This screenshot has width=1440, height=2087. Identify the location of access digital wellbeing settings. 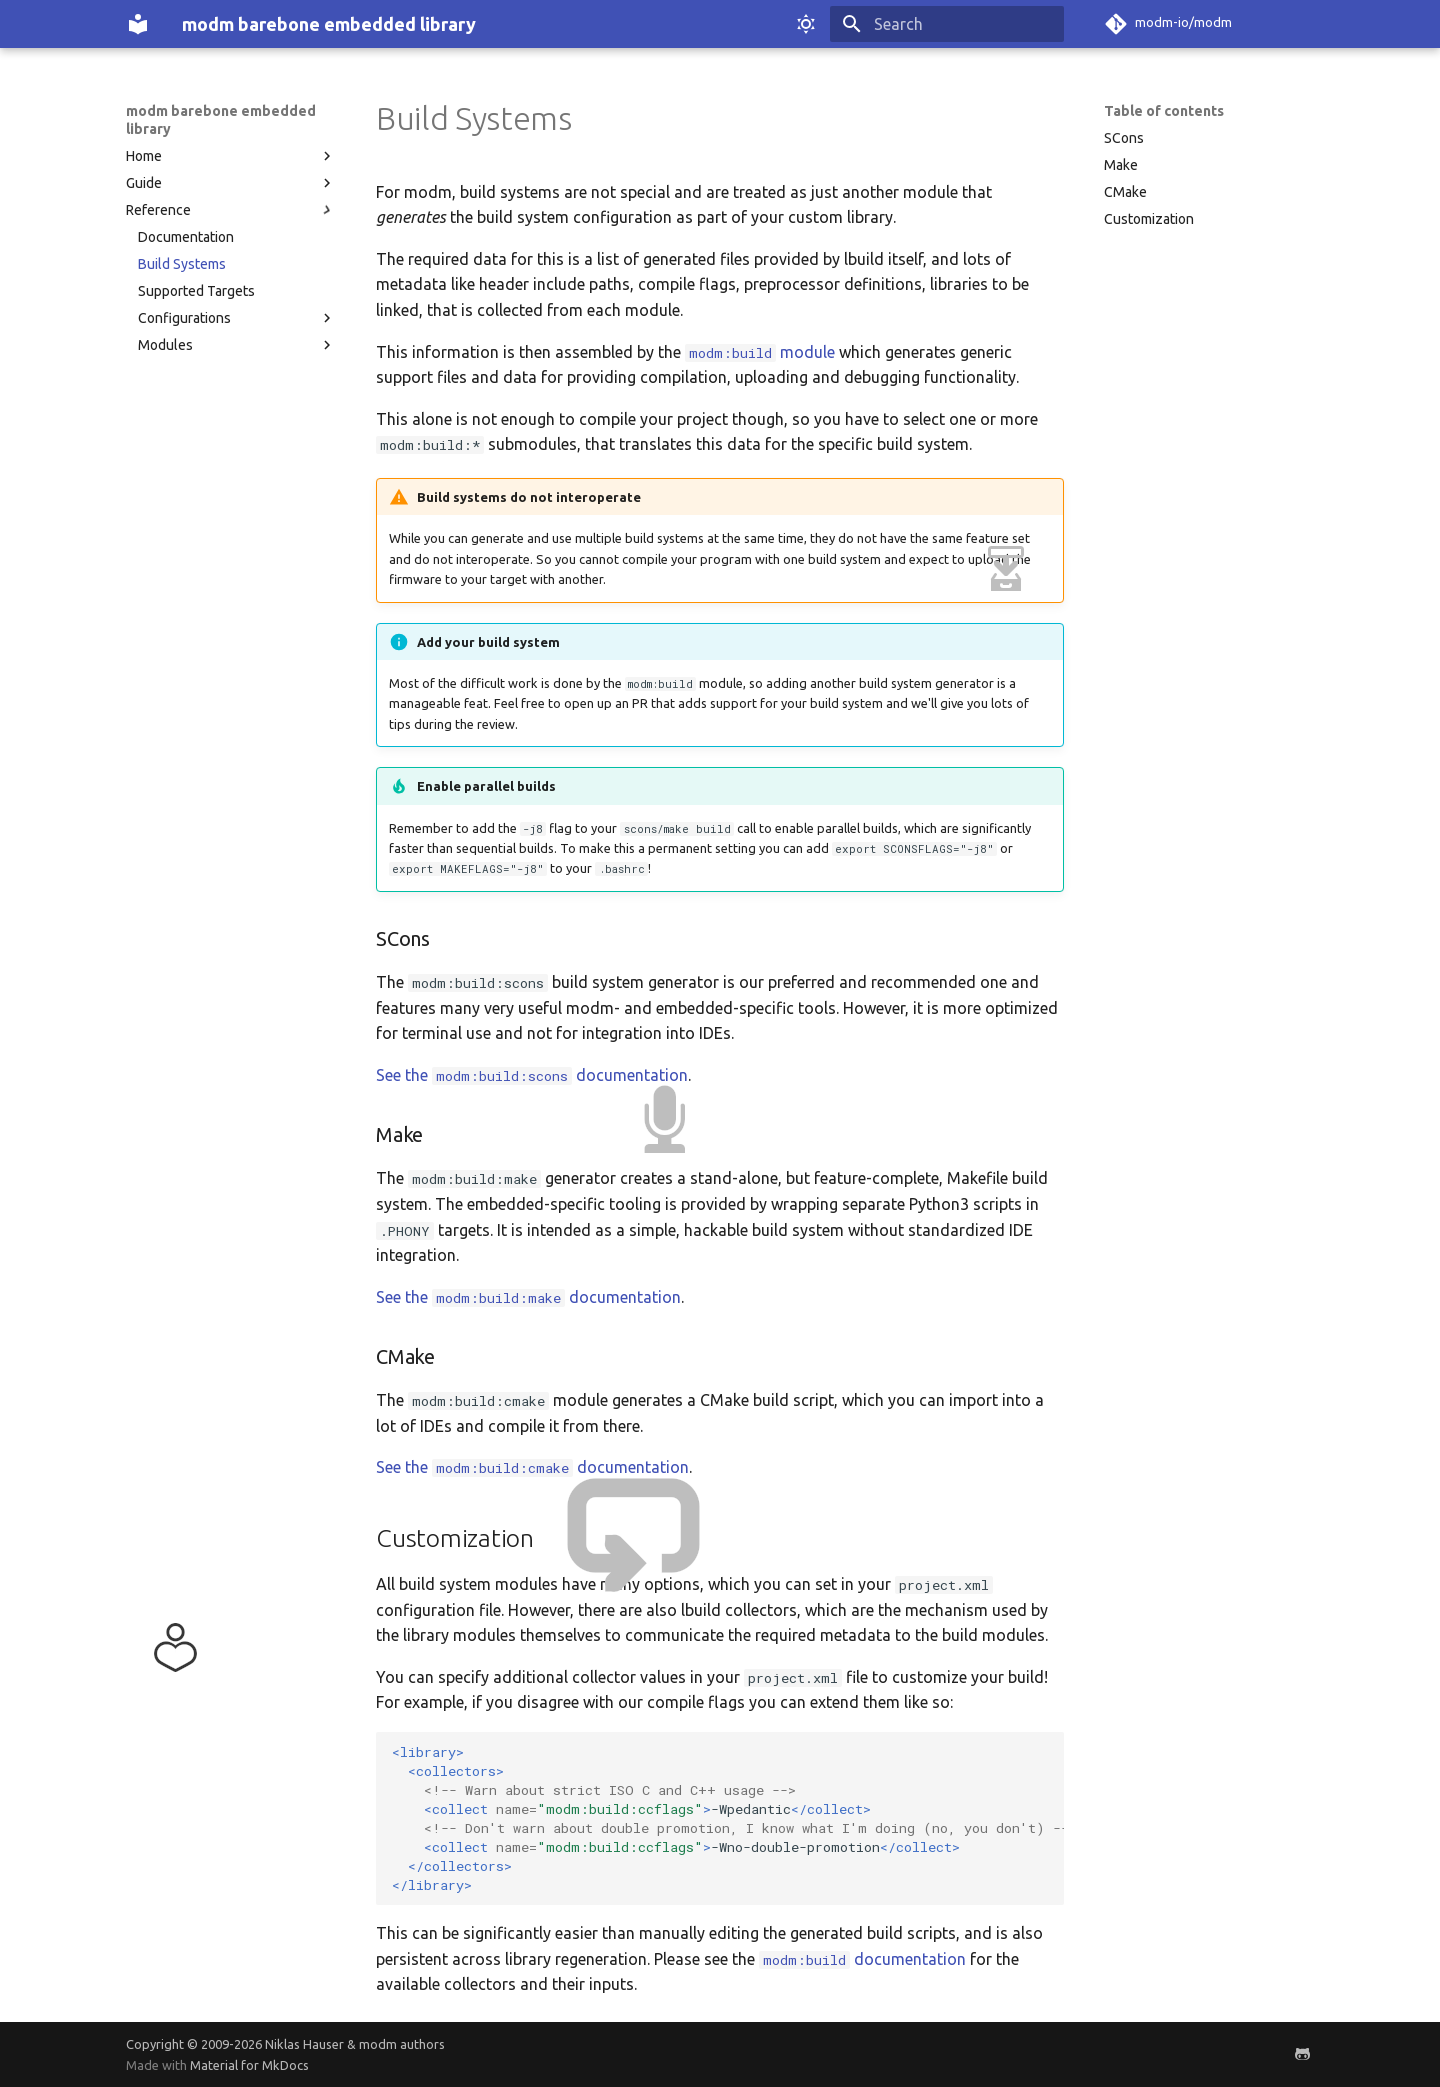
(175, 1647).